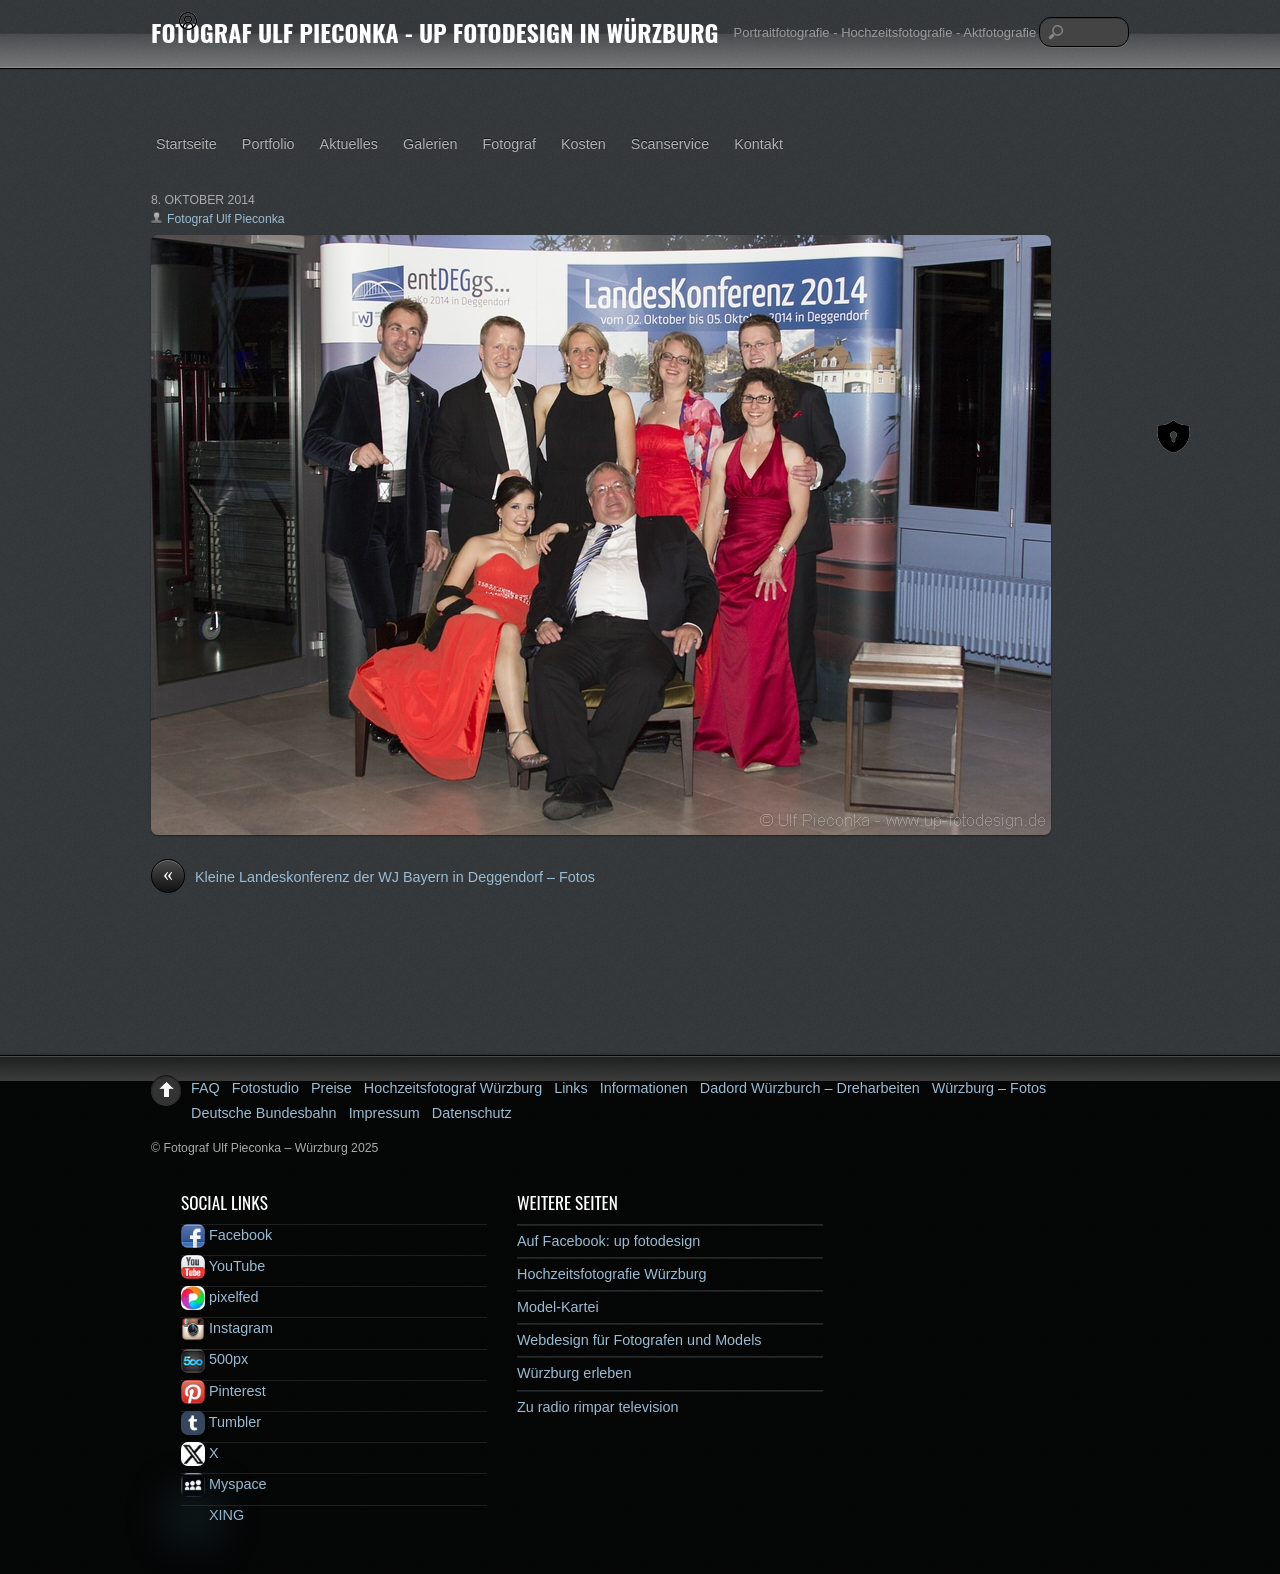 The height and width of the screenshot is (1574, 1280). What do you see at coordinates (1173, 436) in the screenshot?
I see `access security or privacy settings` at bounding box center [1173, 436].